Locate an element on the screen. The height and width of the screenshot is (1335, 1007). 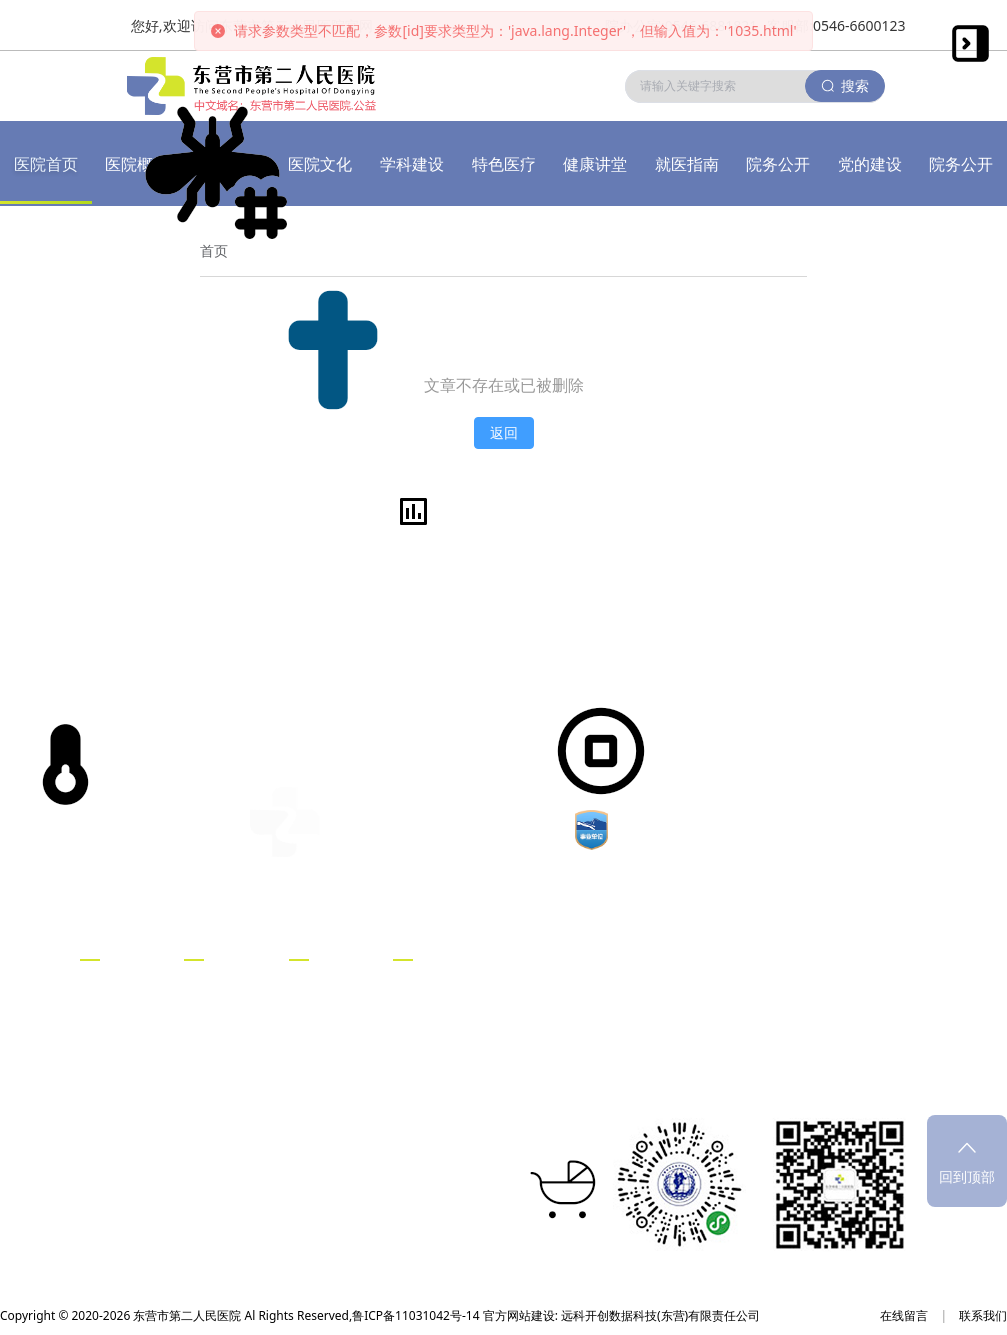
mosquito protection or pest control settings is located at coordinates (212, 164).